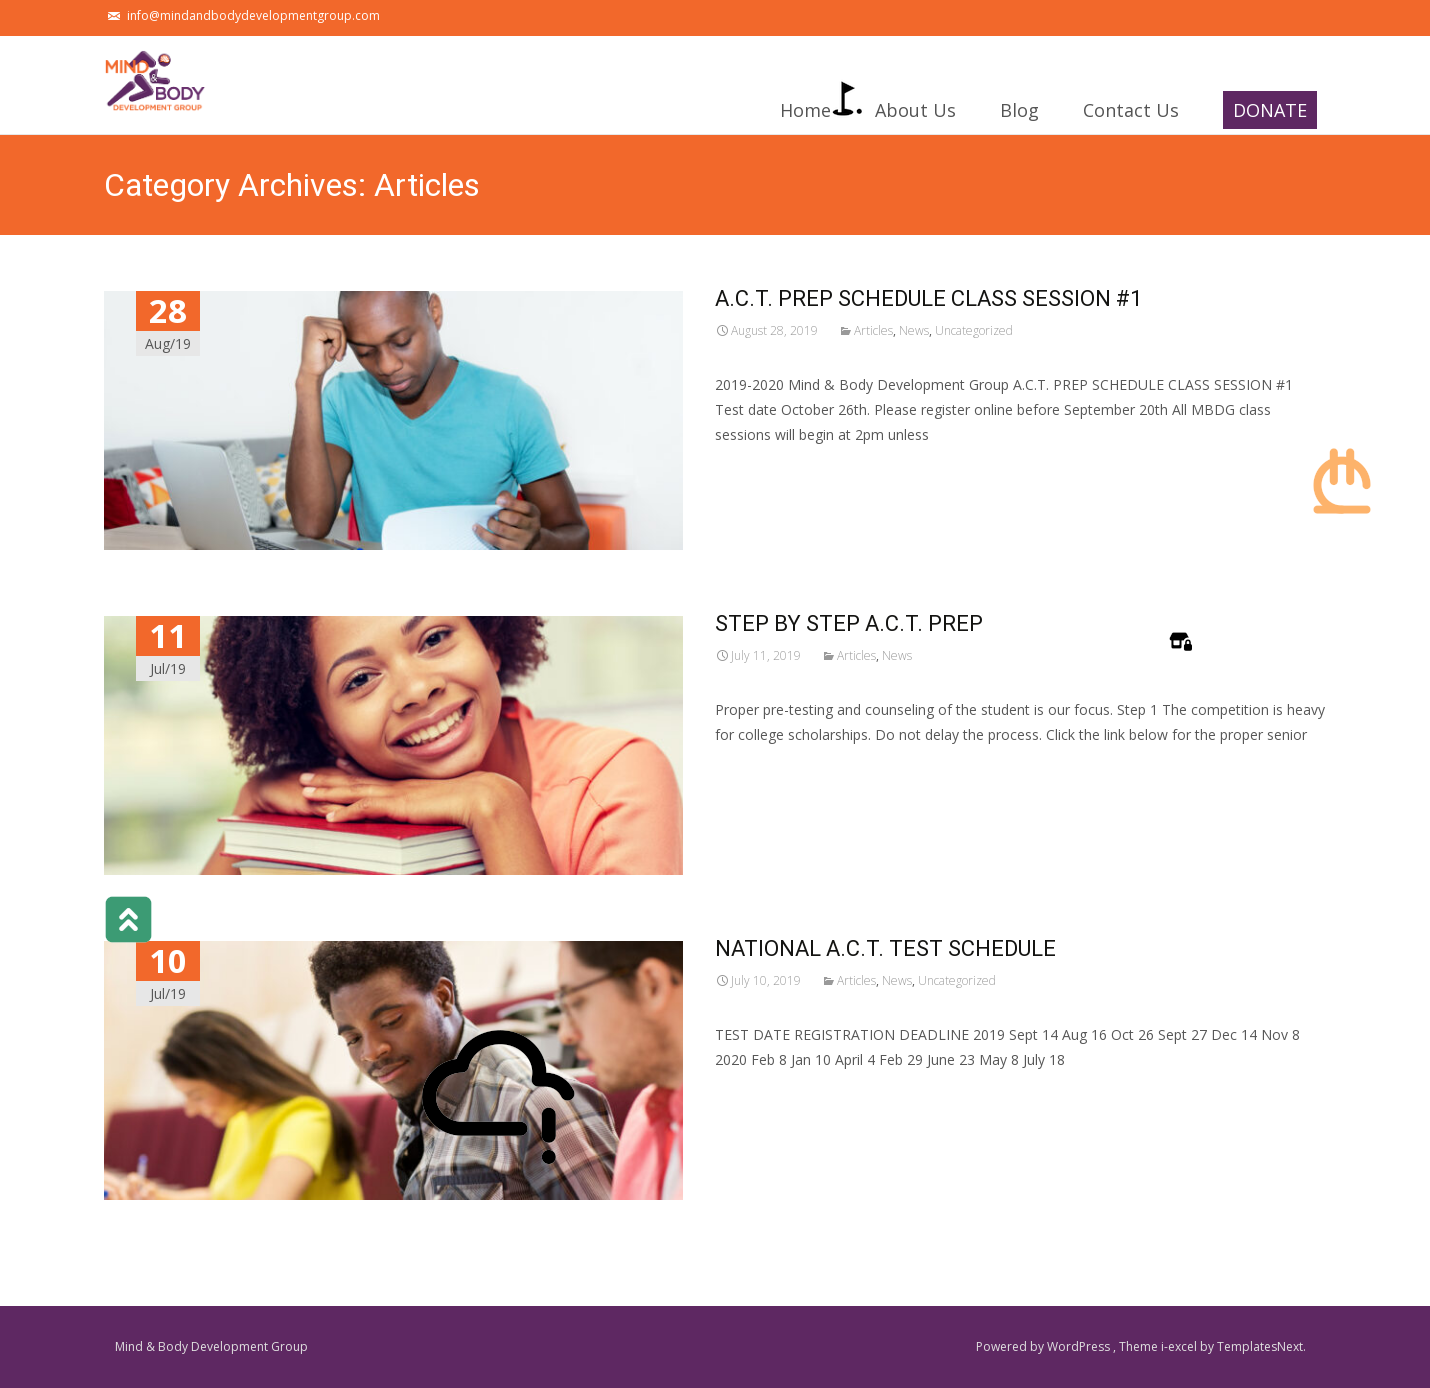  I want to click on view nearby golf courses, so click(846, 98).